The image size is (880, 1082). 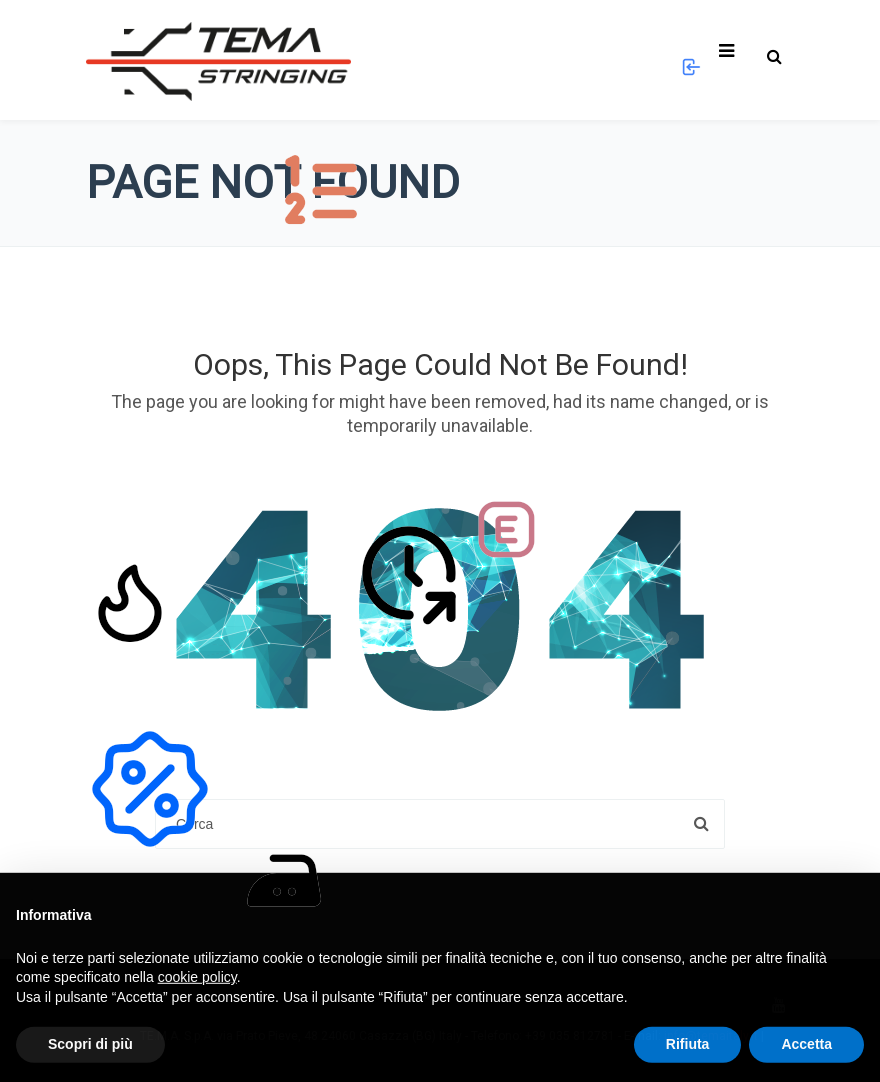 I want to click on view available discounts or promotions, so click(x=150, y=789).